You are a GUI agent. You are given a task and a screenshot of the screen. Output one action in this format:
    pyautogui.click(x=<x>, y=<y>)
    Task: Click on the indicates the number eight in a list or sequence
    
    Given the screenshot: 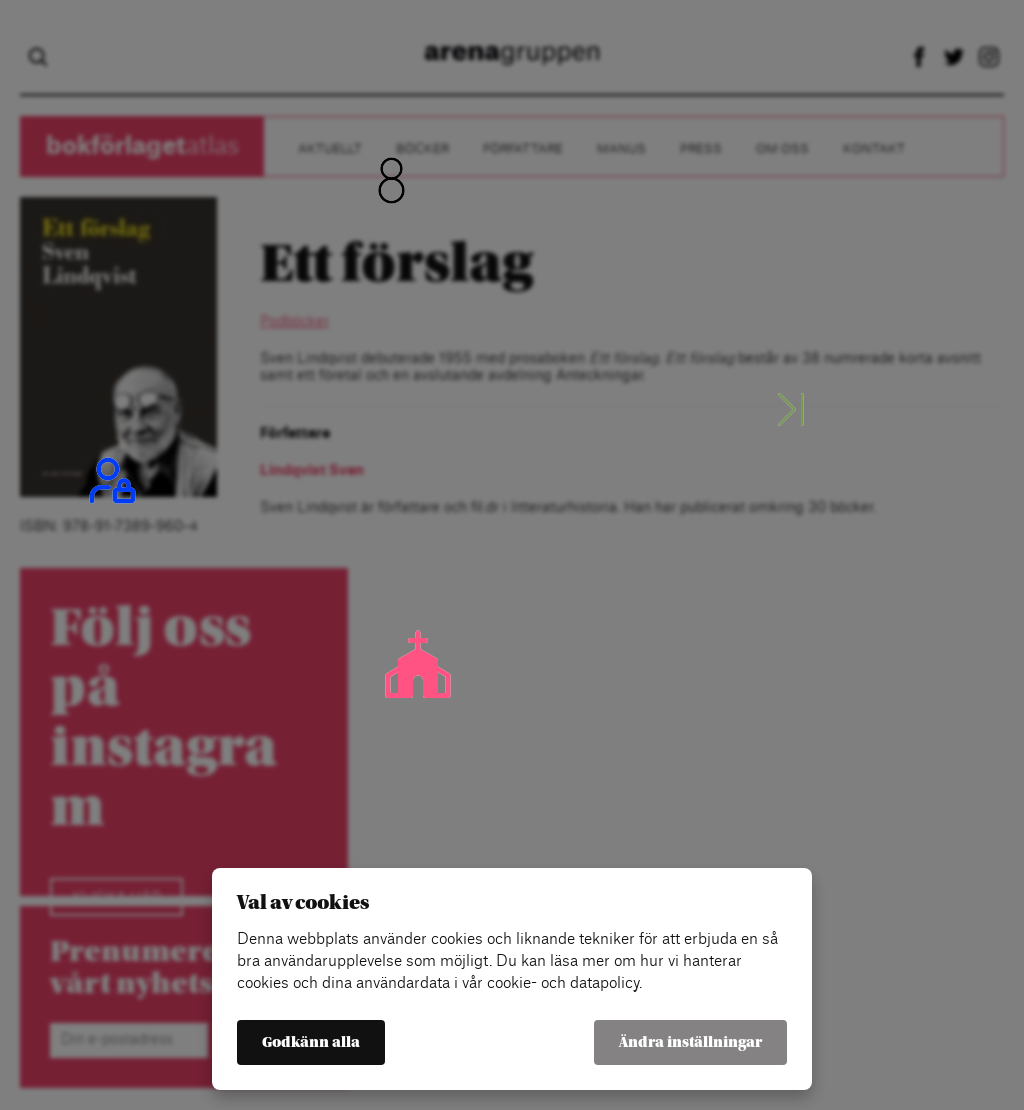 What is the action you would take?
    pyautogui.click(x=391, y=180)
    